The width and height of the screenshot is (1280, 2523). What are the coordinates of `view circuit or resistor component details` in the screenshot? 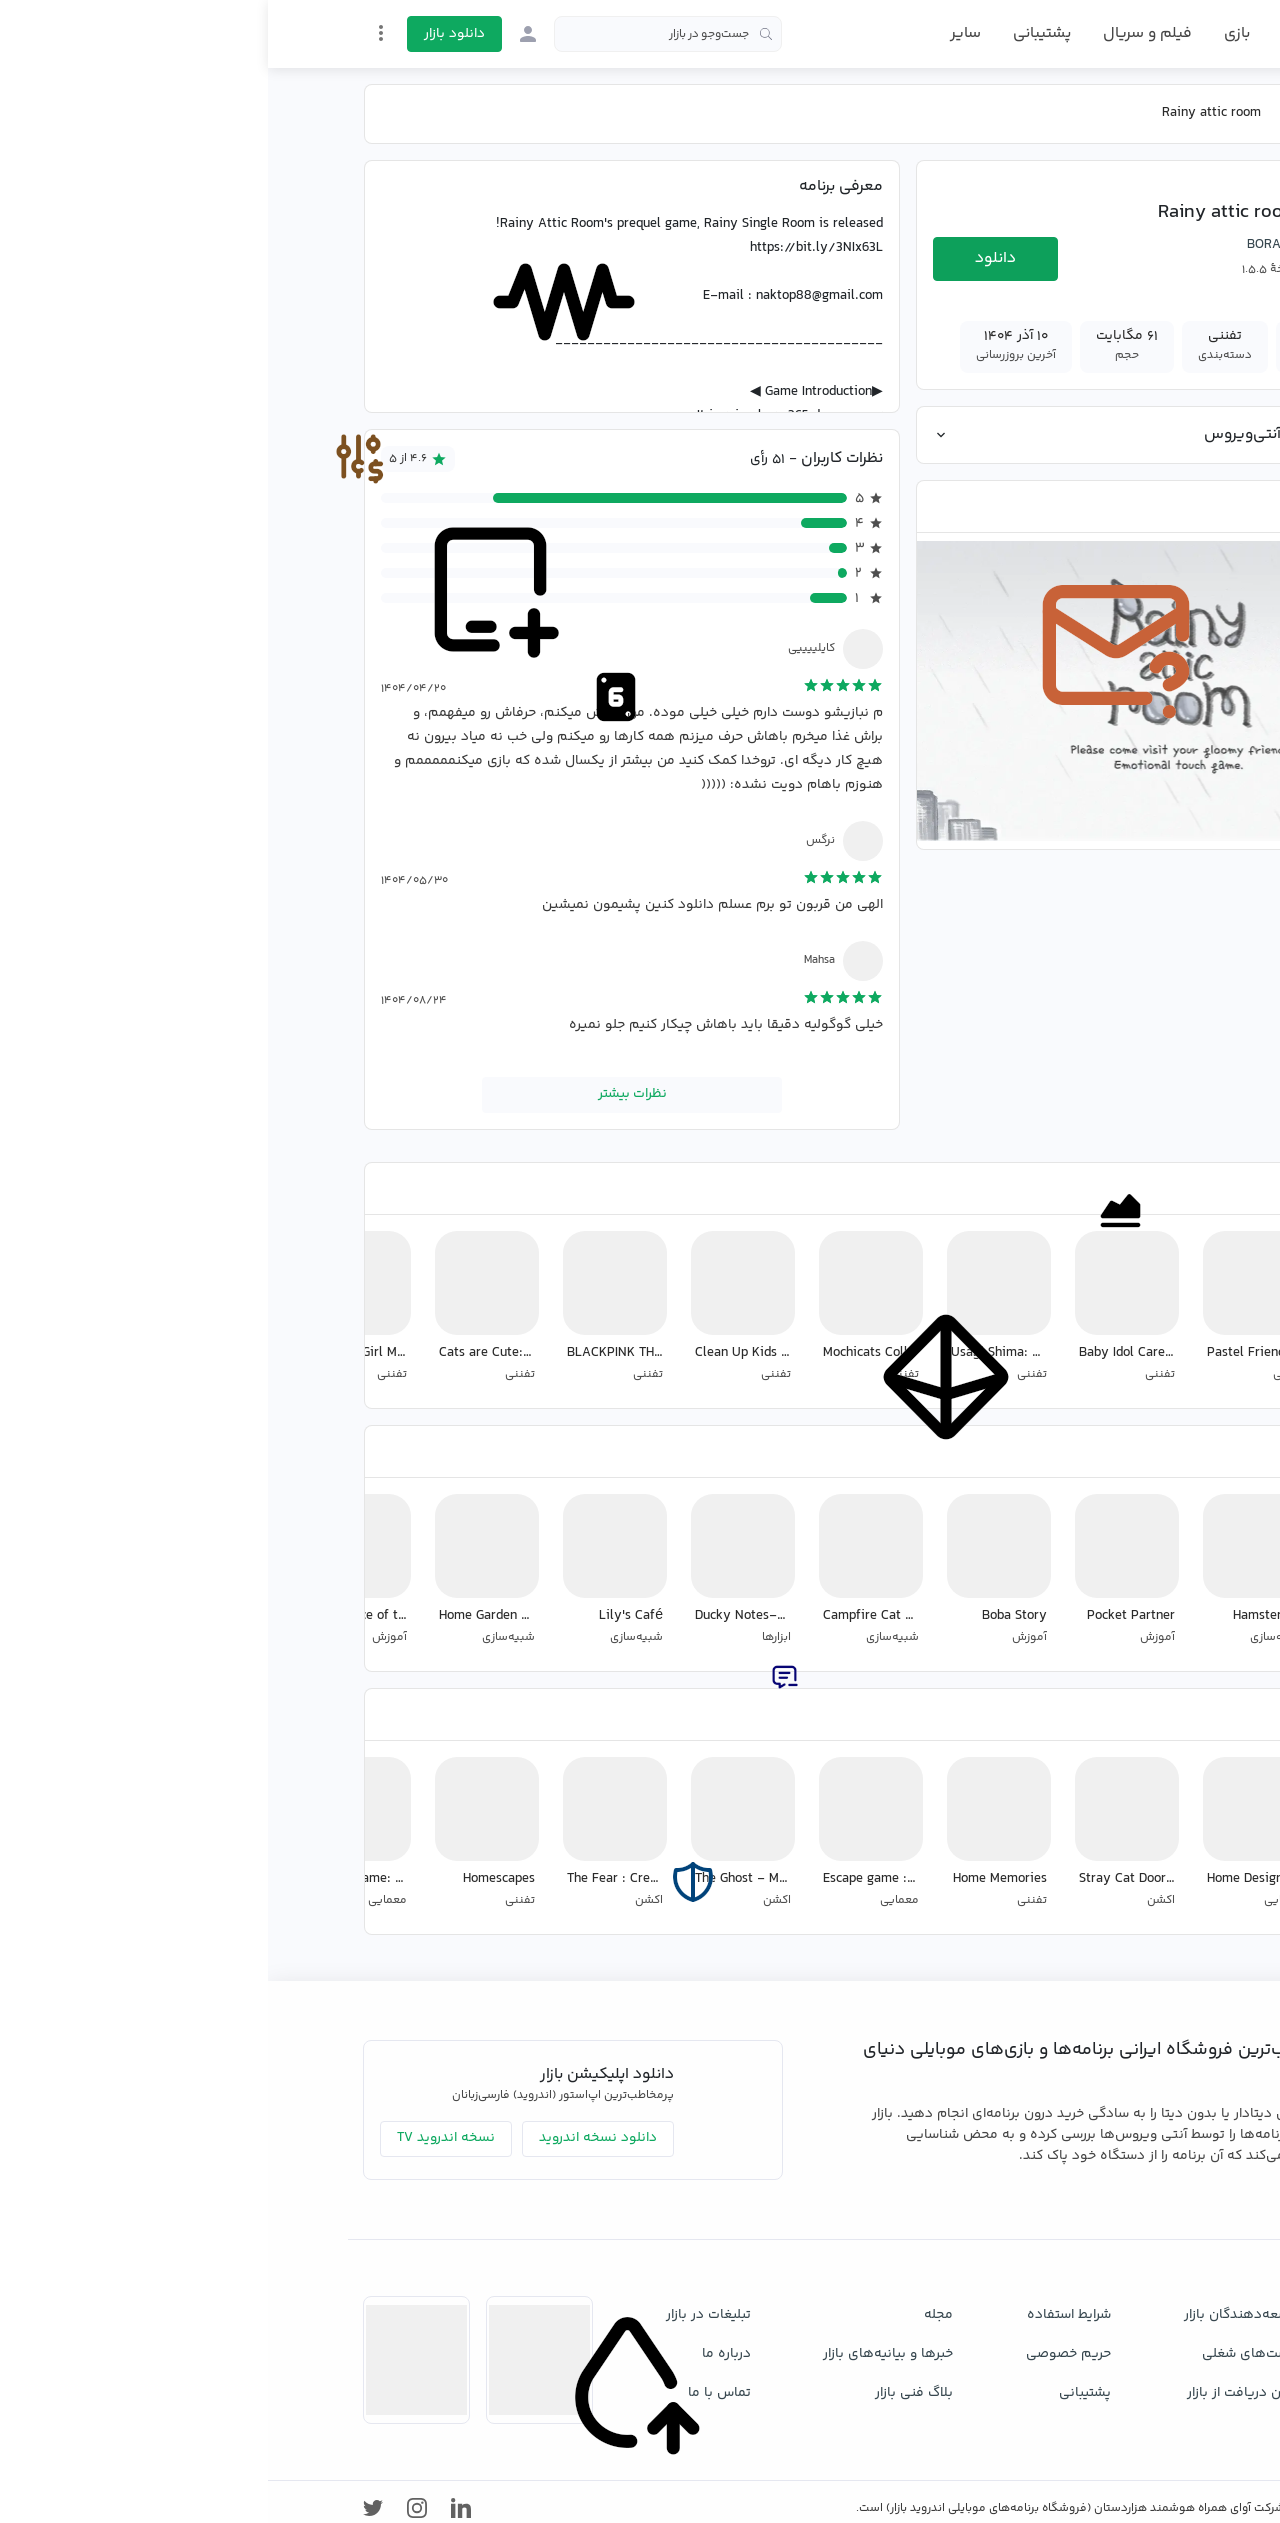 It's located at (564, 302).